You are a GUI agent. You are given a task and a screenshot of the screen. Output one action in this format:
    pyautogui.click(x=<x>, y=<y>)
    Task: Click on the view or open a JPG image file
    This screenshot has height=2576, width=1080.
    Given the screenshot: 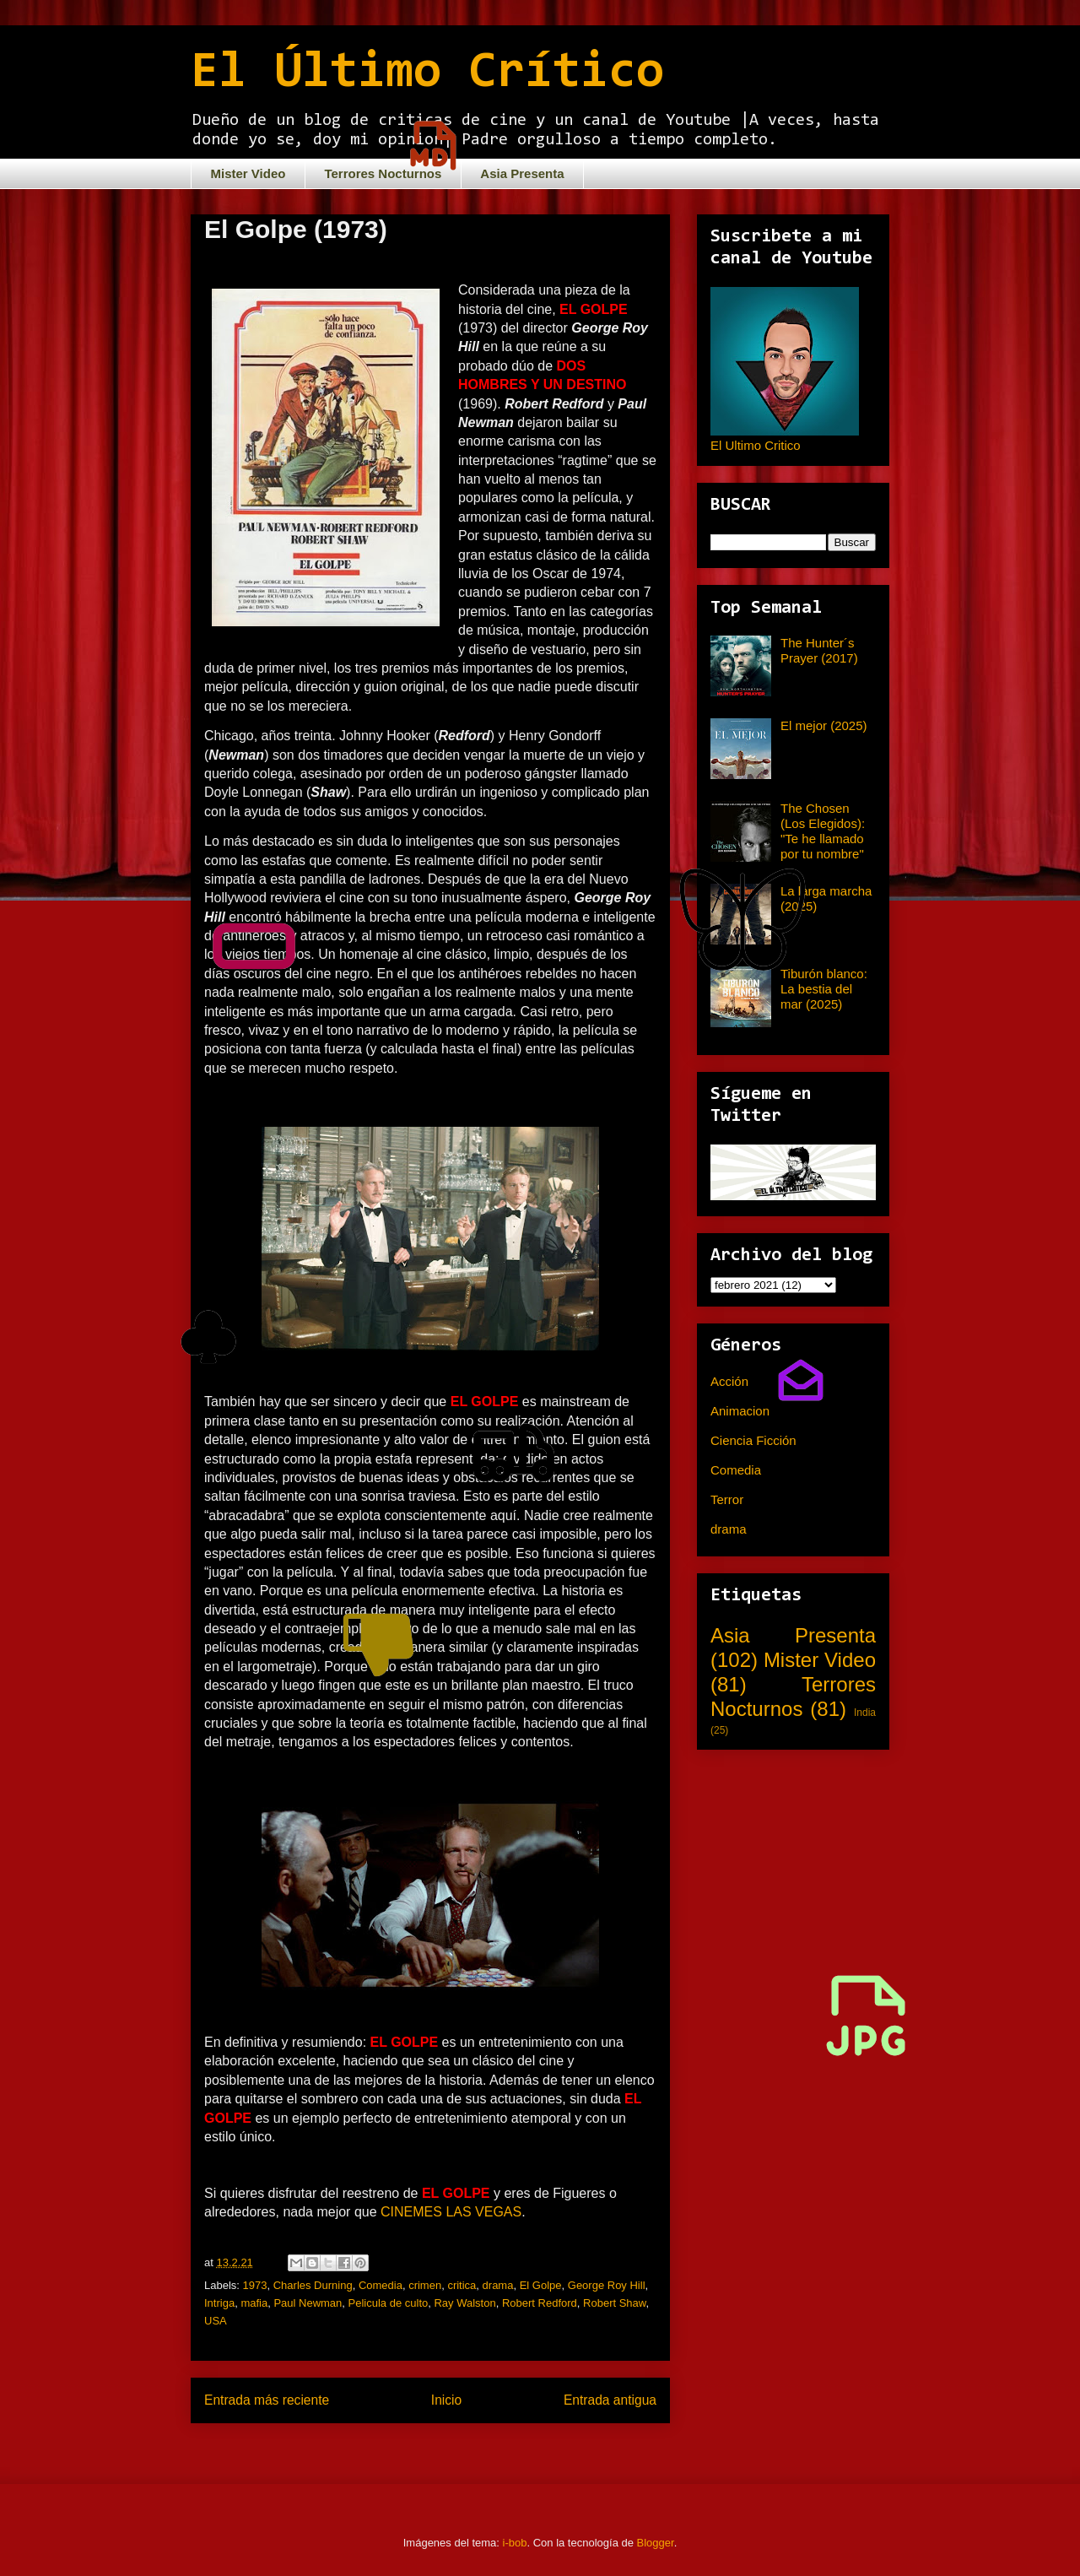 What is the action you would take?
    pyautogui.click(x=868, y=2019)
    